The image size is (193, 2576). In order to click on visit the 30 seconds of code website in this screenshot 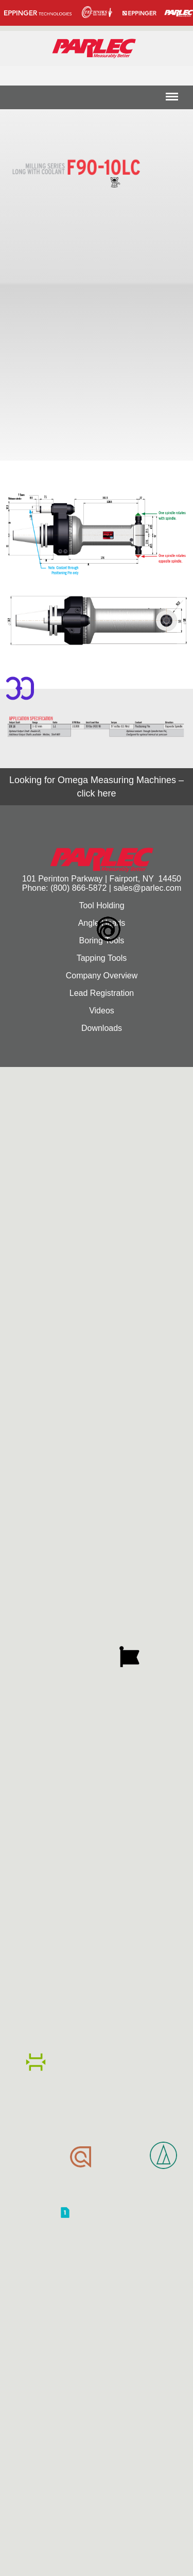, I will do `click(20, 688)`.